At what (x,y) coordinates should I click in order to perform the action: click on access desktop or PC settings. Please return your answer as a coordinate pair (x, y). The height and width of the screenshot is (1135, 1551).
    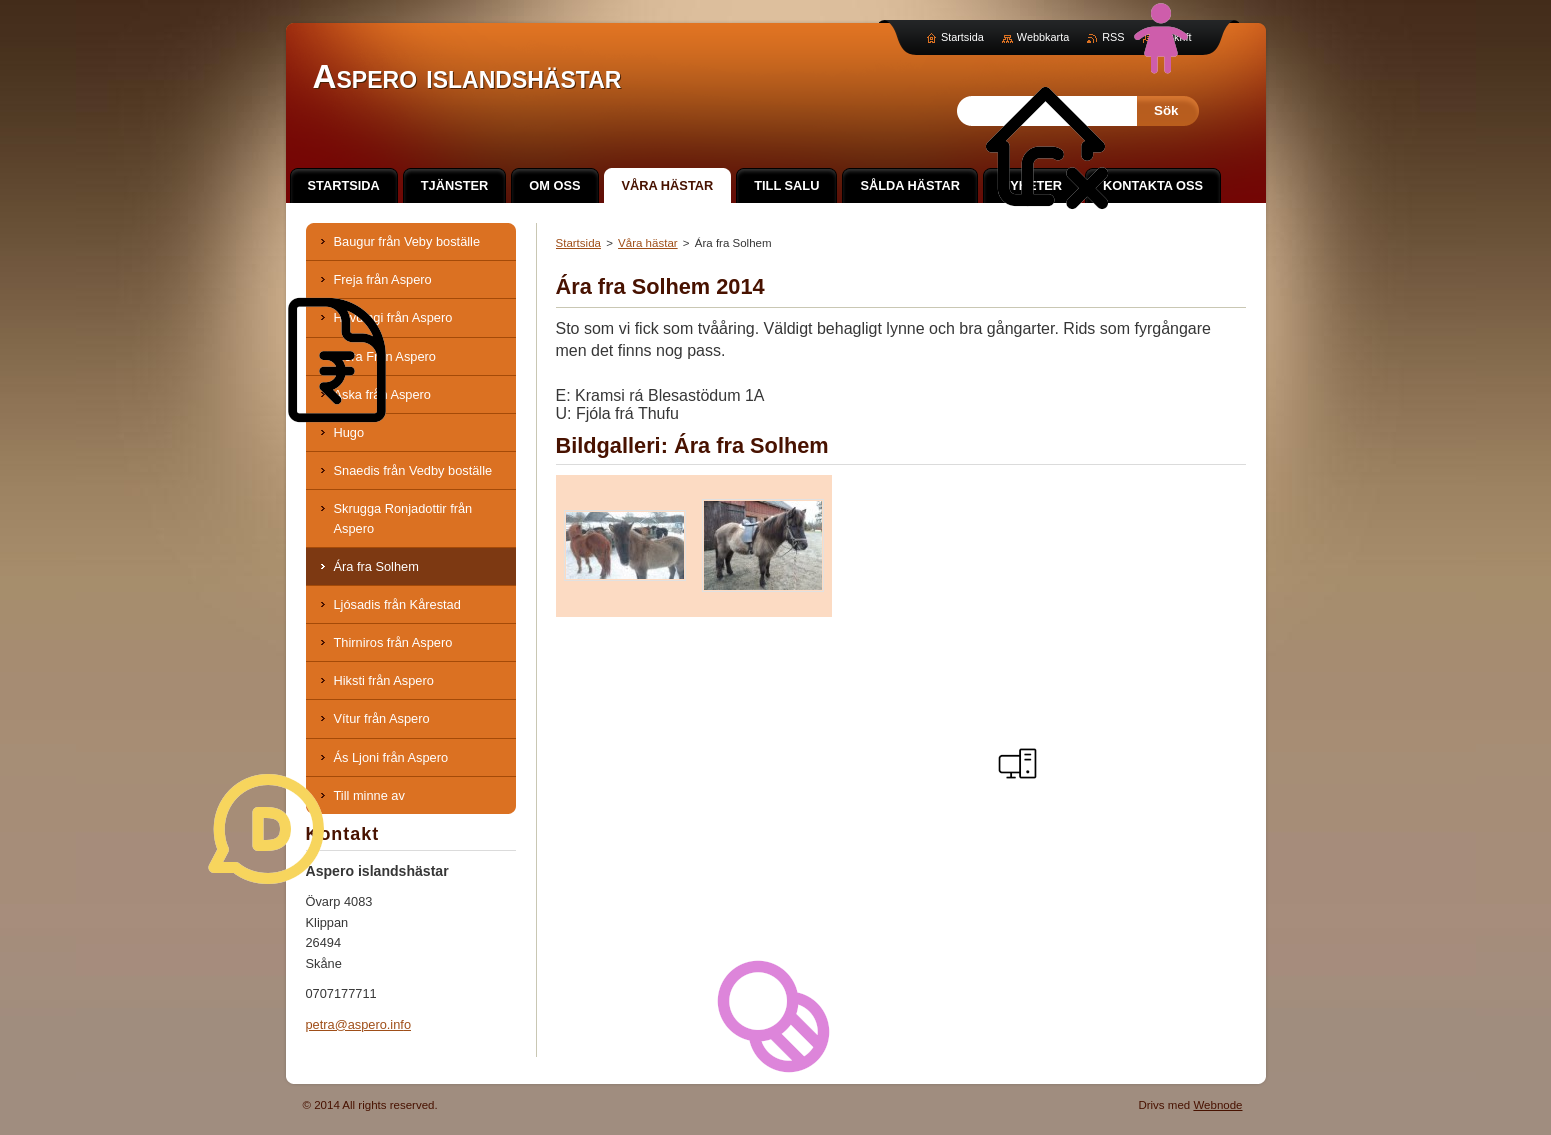
    Looking at the image, I should click on (1017, 763).